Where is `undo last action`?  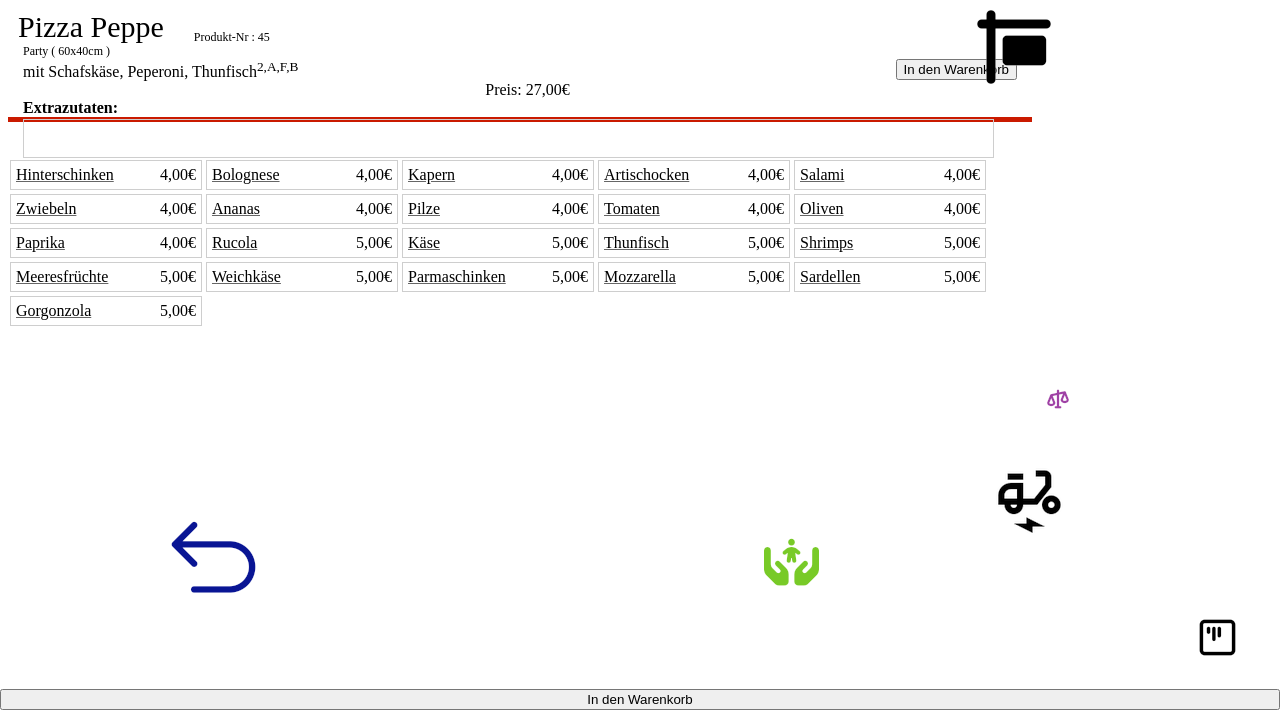 undo last action is located at coordinates (213, 560).